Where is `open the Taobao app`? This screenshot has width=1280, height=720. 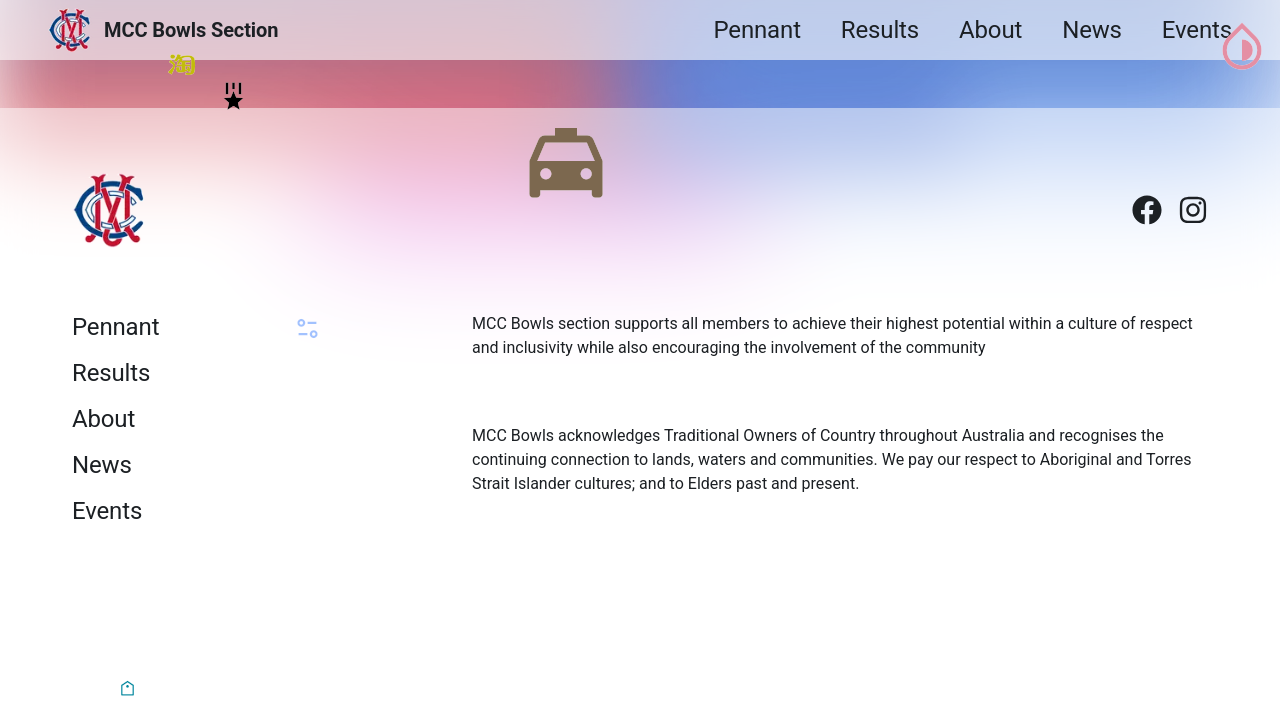 open the Taobao app is located at coordinates (181, 64).